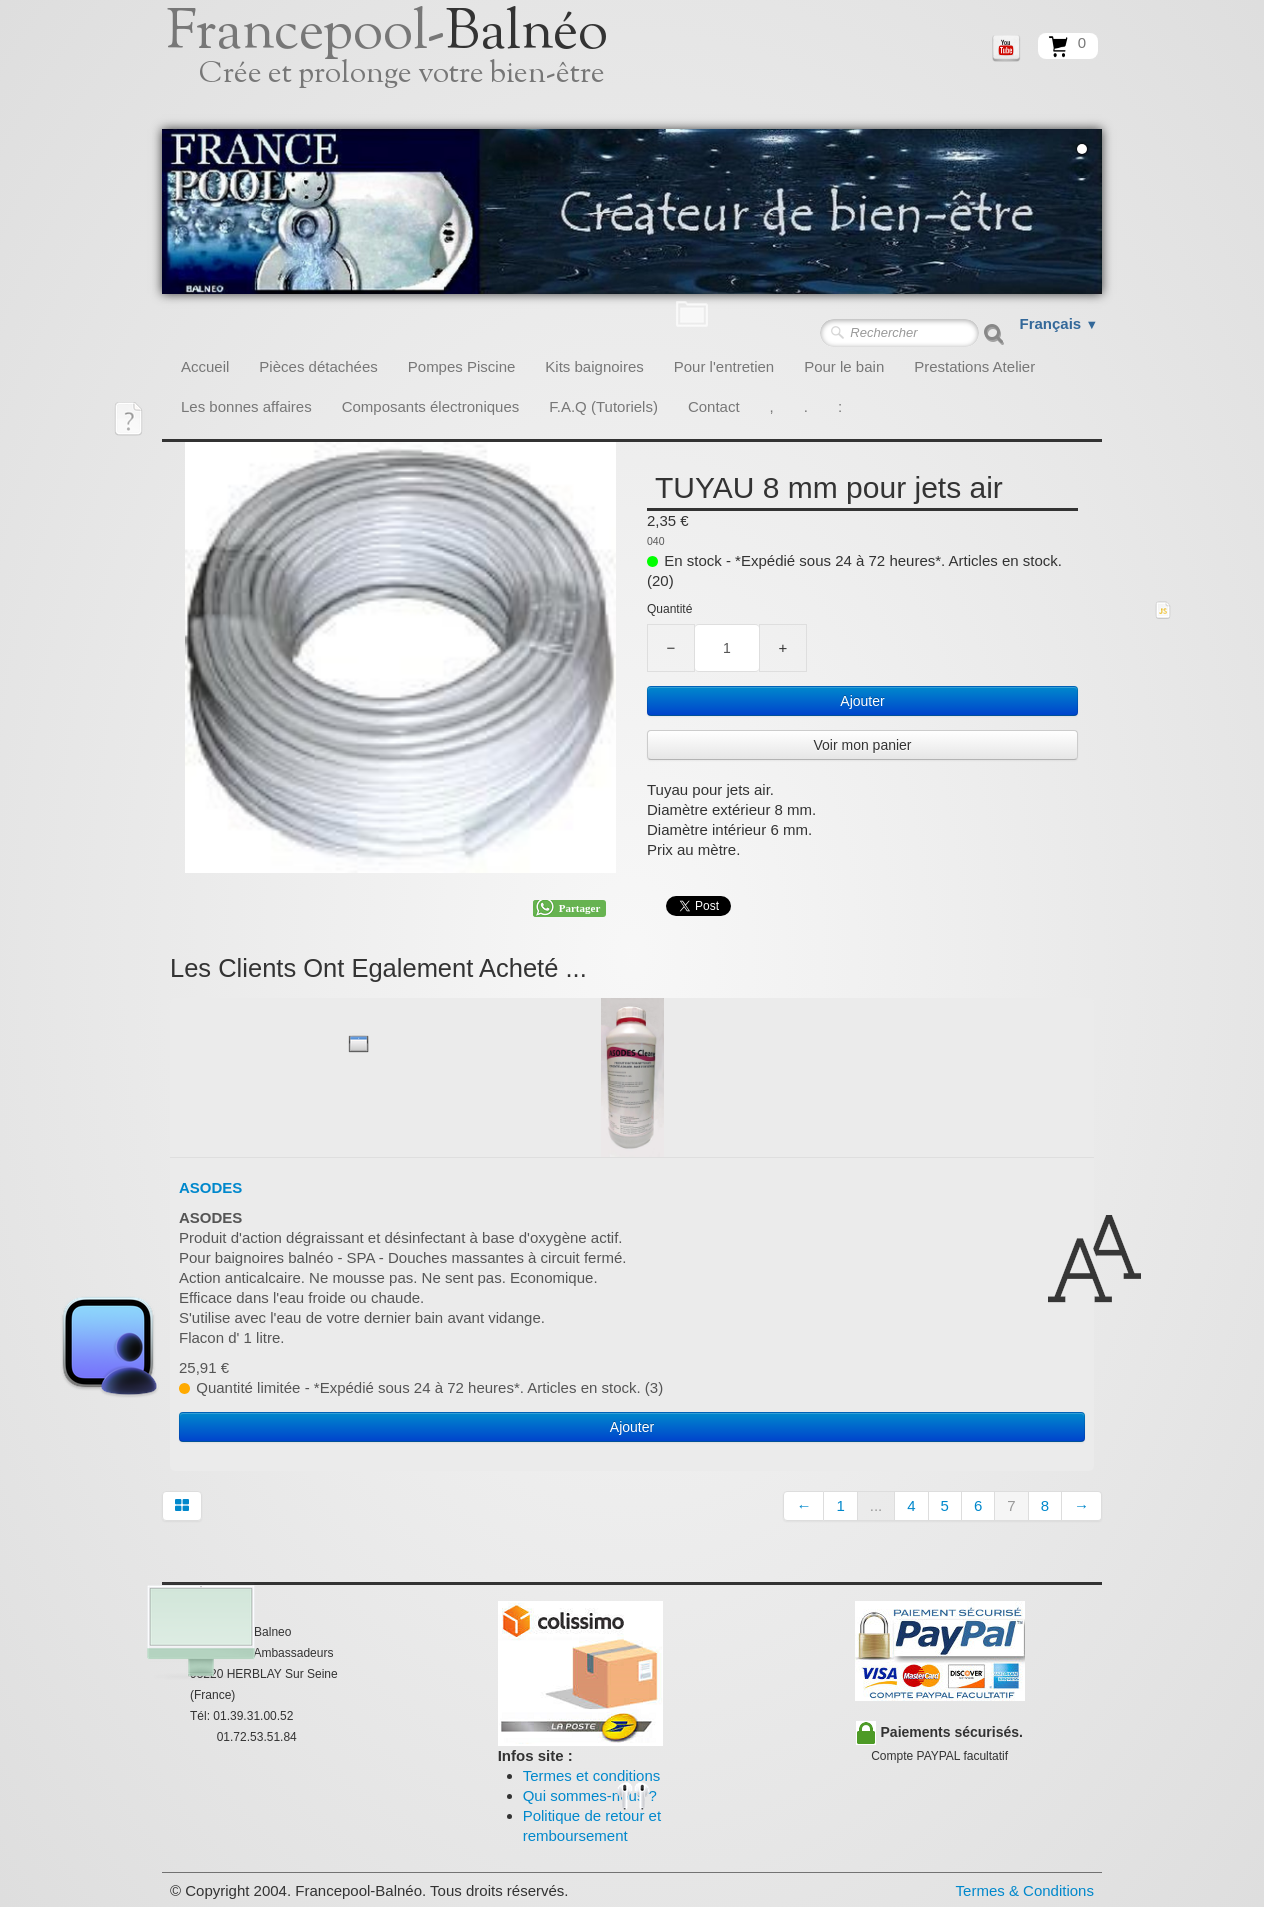  I want to click on a javascript file in the file system, so click(1163, 610).